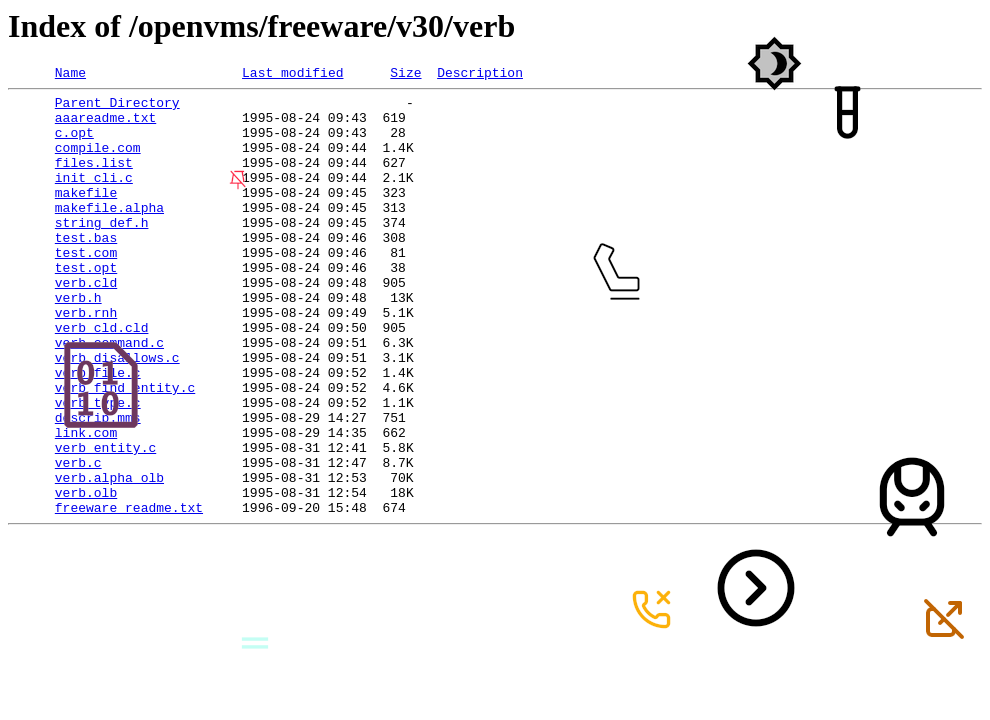 This screenshot has height=720, width=990. I want to click on external link disabled or unavailable, so click(944, 619).